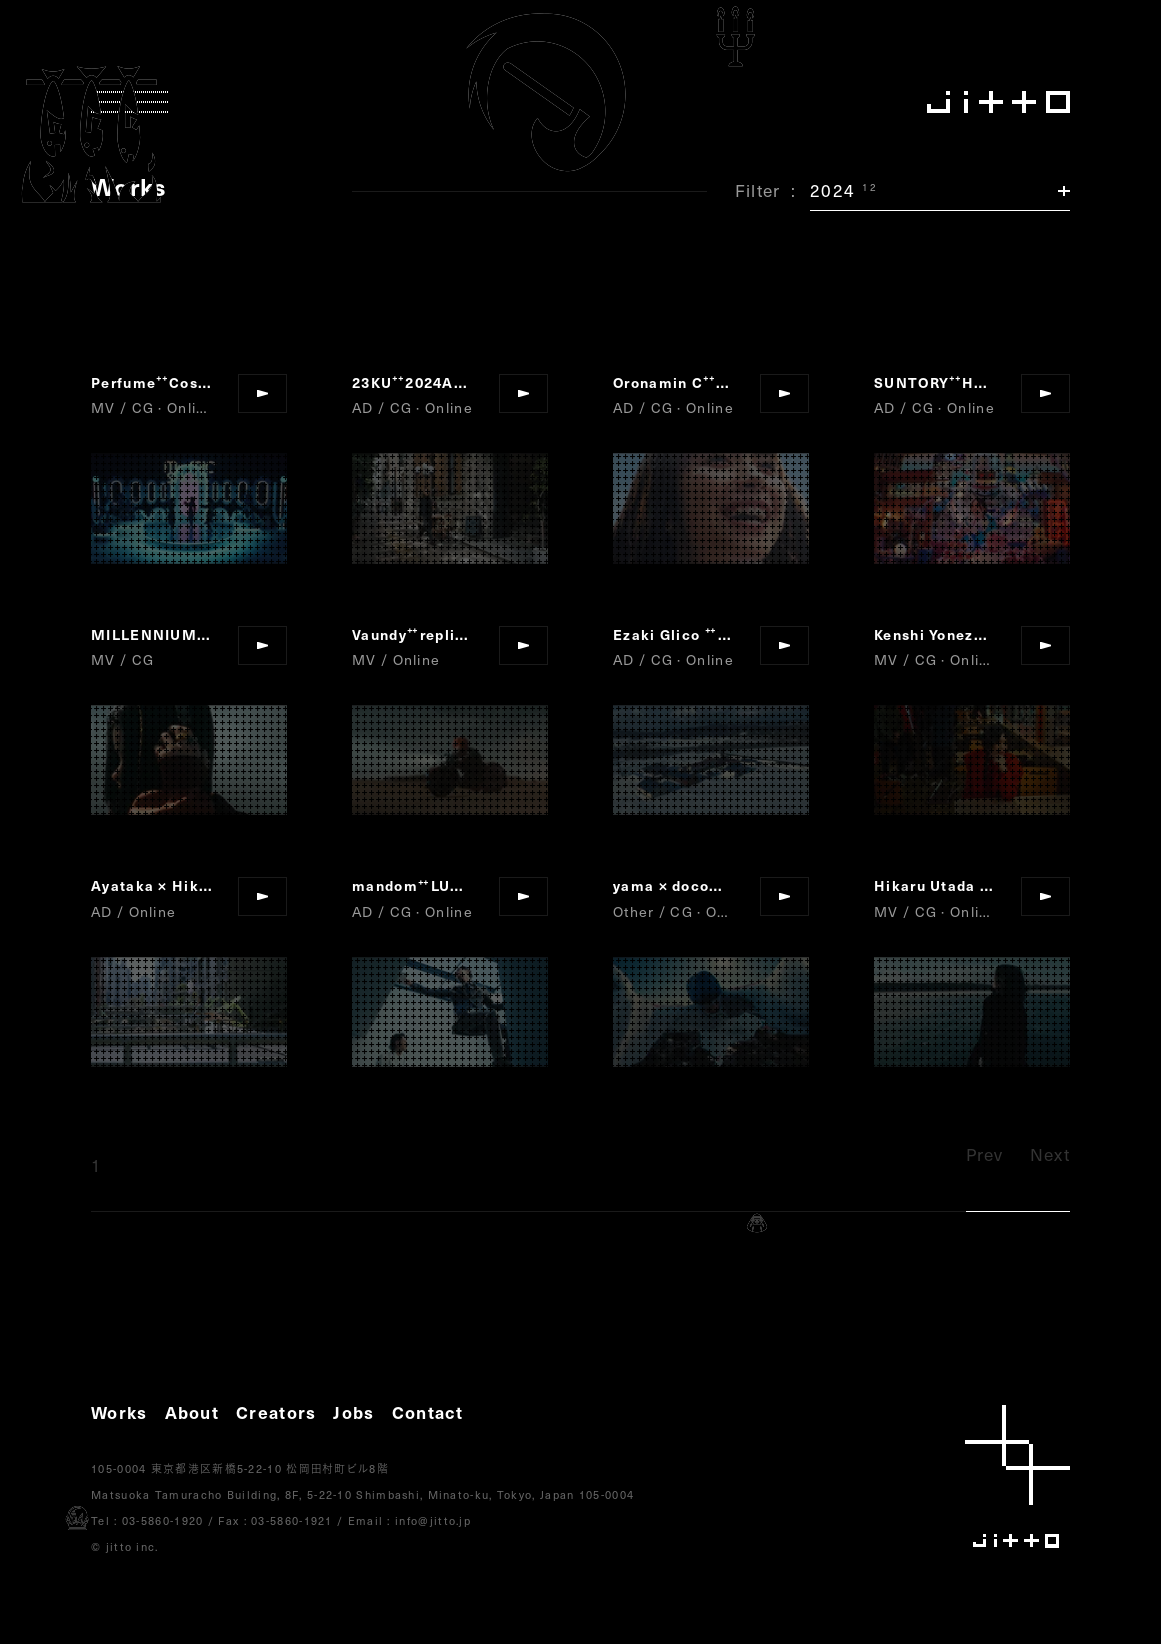 Image resolution: width=1161 pixels, height=1644 pixels. What do you see at coordinates (77, 1517) in the screenshot?
I see `view dragon companion or pet status` at bounding box center [77, 1517].